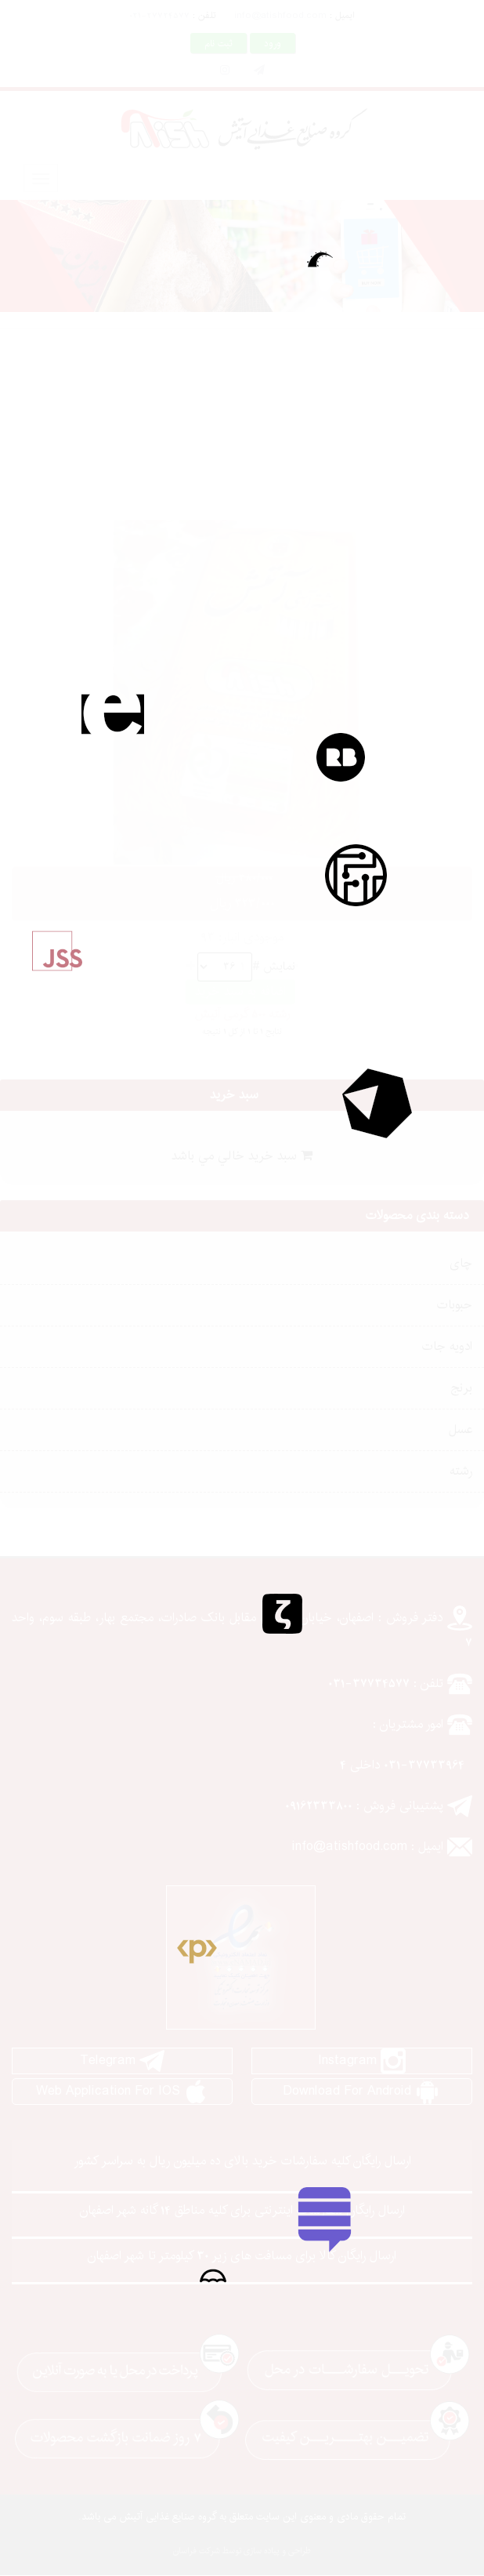  Describe the element at coordinates (113, 714) in the screenshot. I see `erlang programming language logo` at that location.